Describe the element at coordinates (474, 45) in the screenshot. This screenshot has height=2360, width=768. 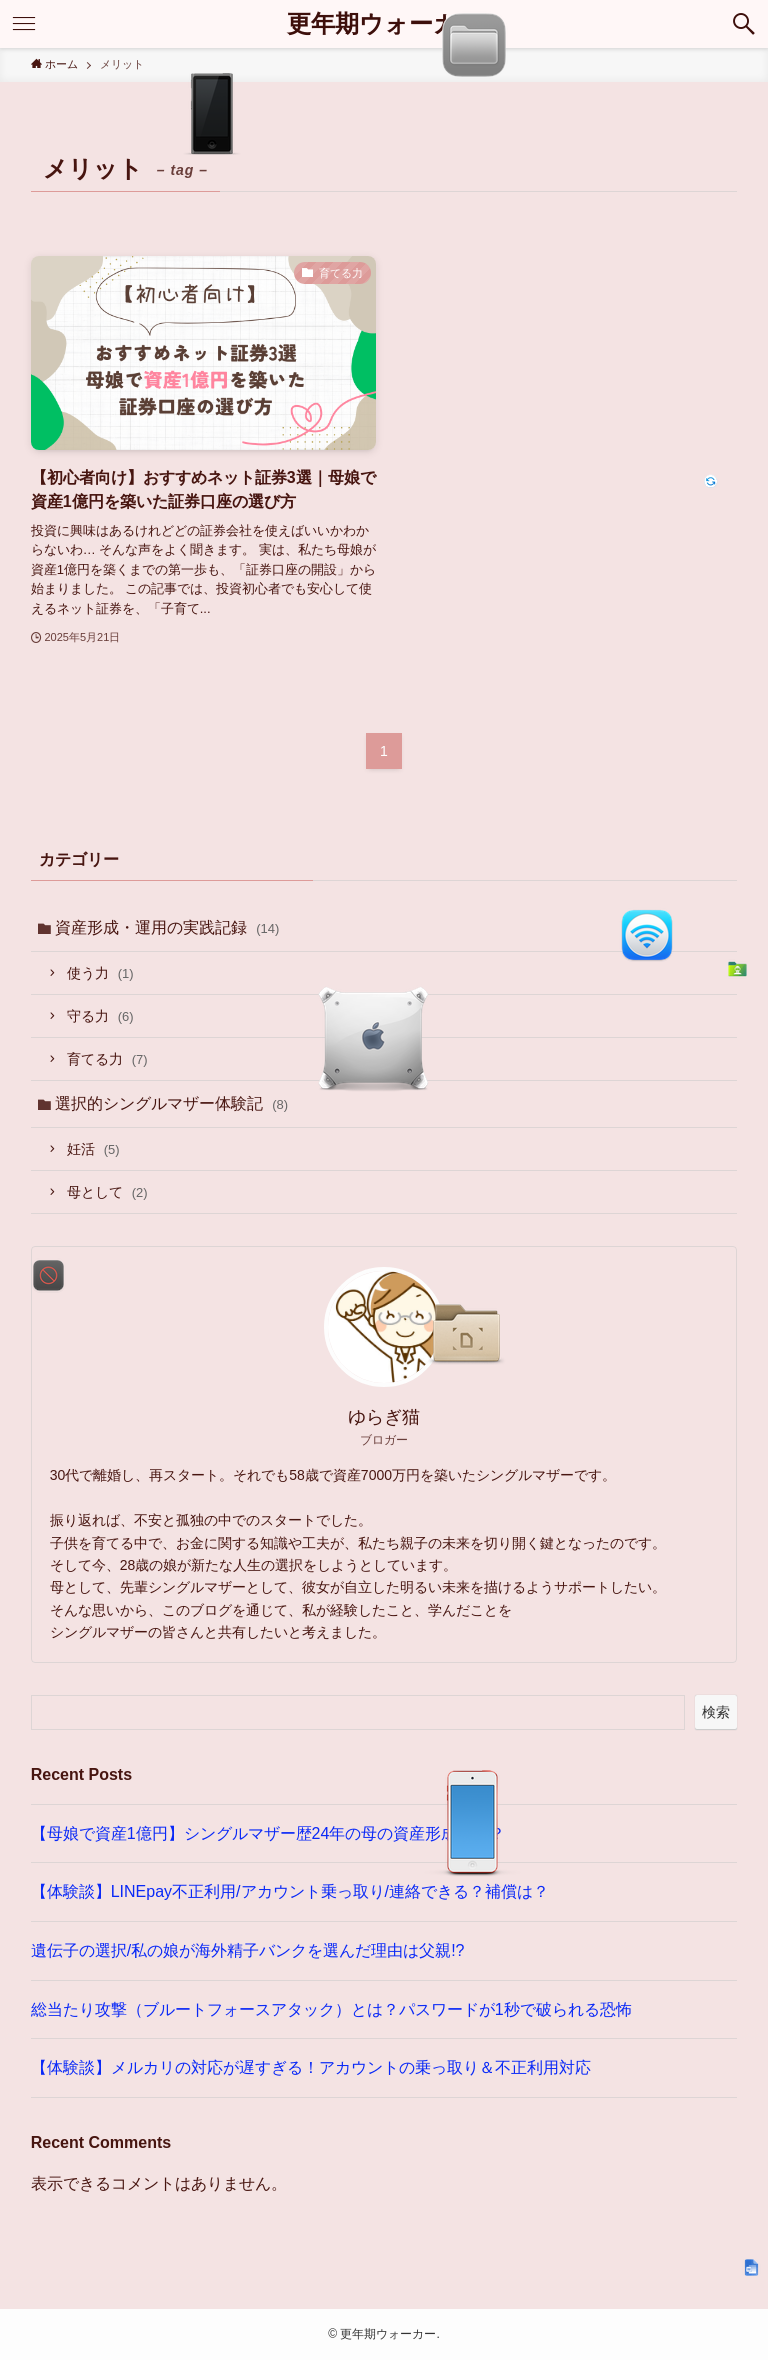
I see `open the files app to browse documents` at that location.